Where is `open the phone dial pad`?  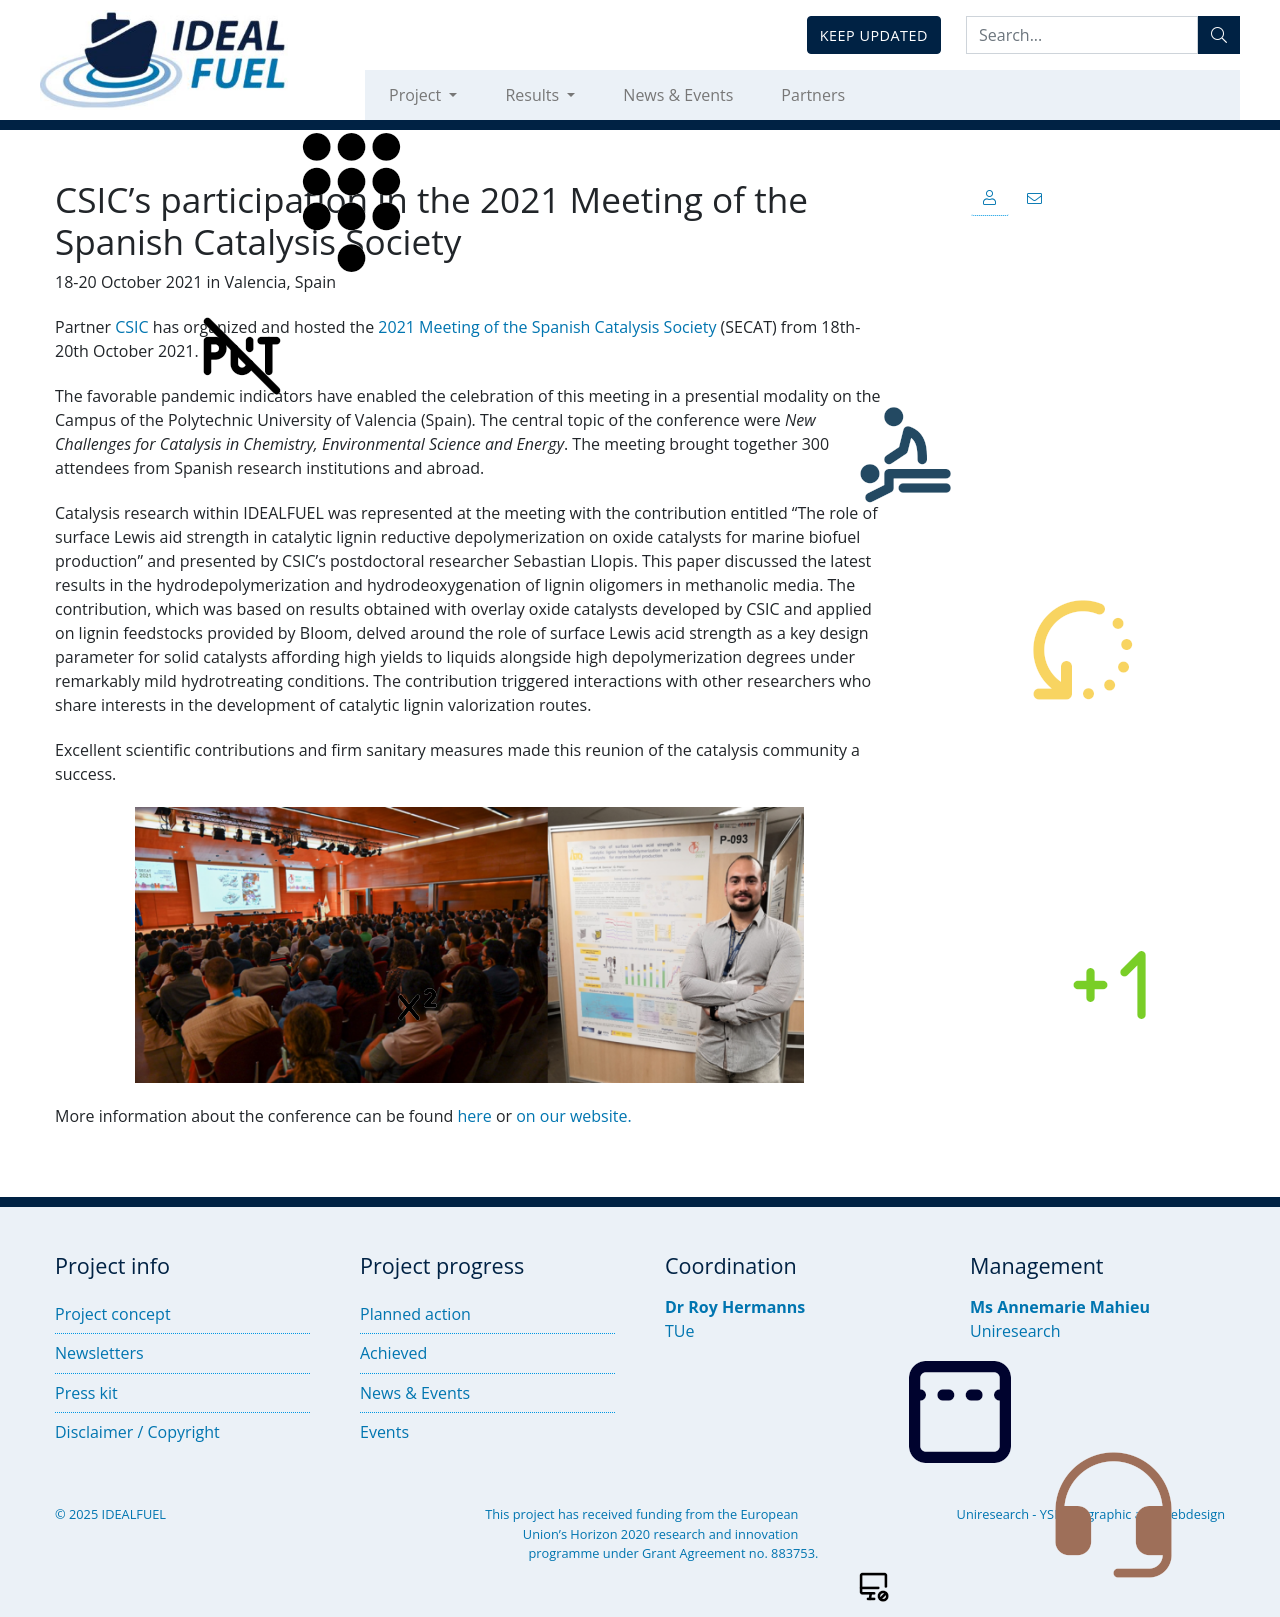 open the phone dial pad is located at coordinates (351, 202).